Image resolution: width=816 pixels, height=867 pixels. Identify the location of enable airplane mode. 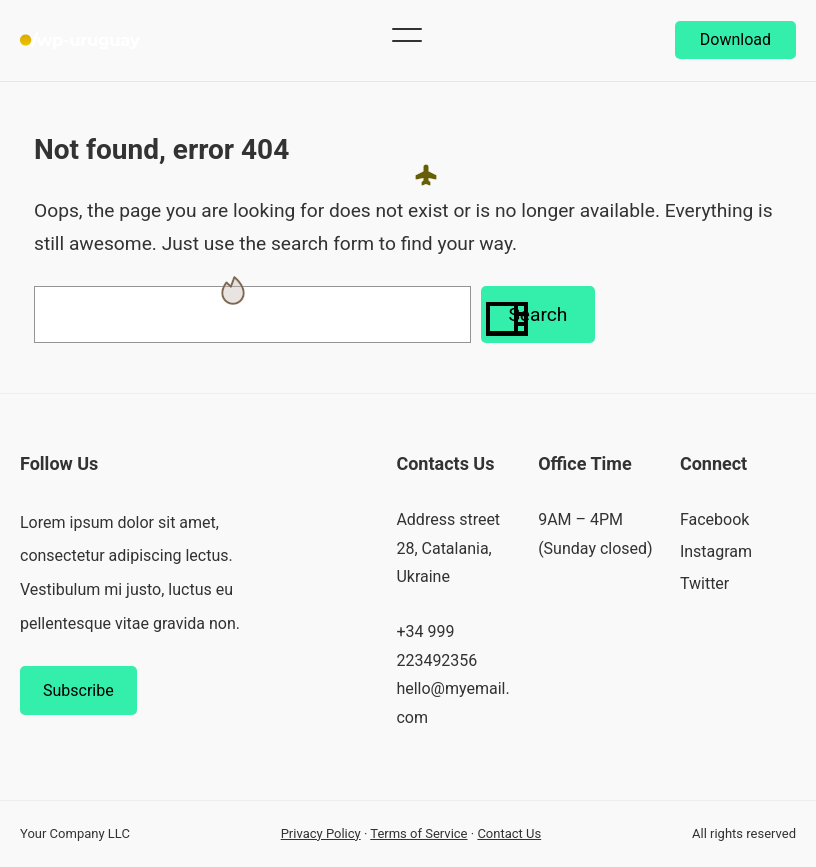
(426, 175).